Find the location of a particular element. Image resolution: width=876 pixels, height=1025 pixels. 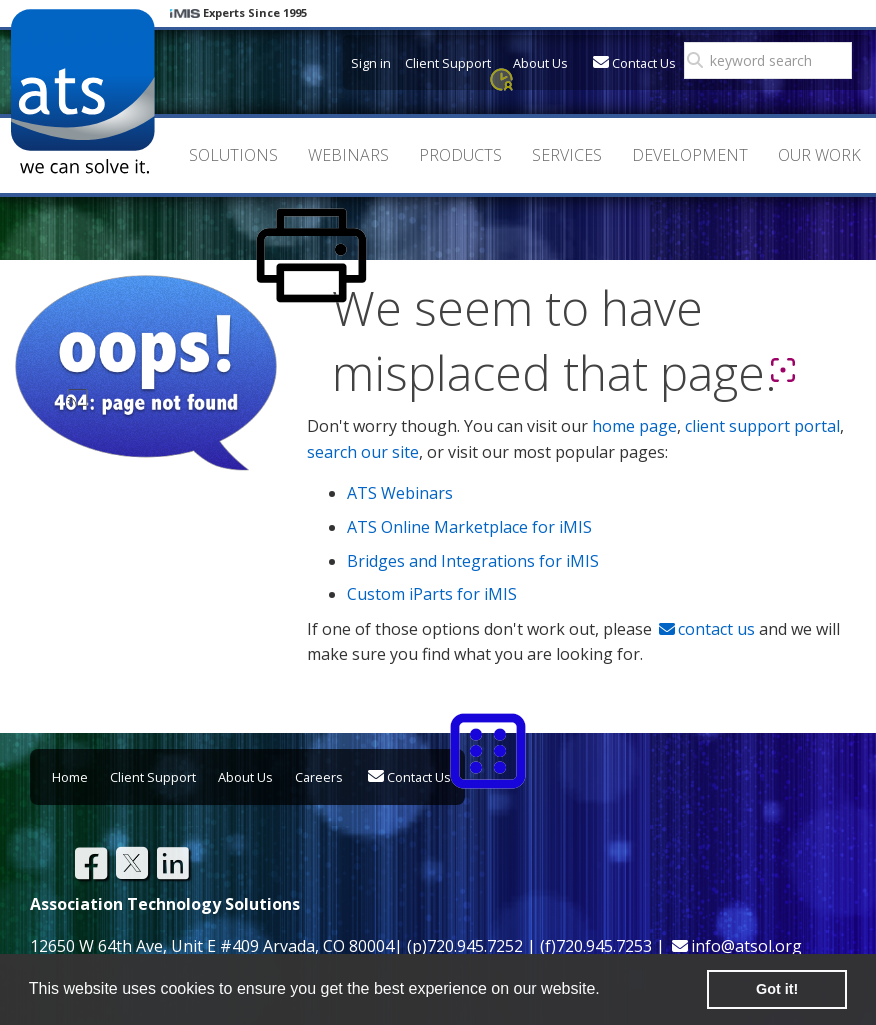

view user activity history is located at coordinates (501, 79).